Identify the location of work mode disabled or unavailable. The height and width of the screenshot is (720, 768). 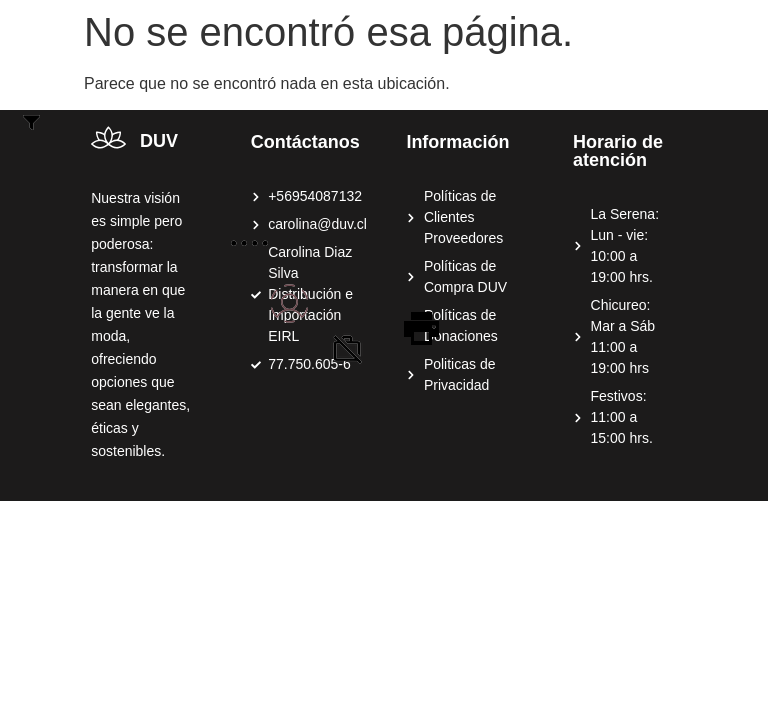
(347, 349).